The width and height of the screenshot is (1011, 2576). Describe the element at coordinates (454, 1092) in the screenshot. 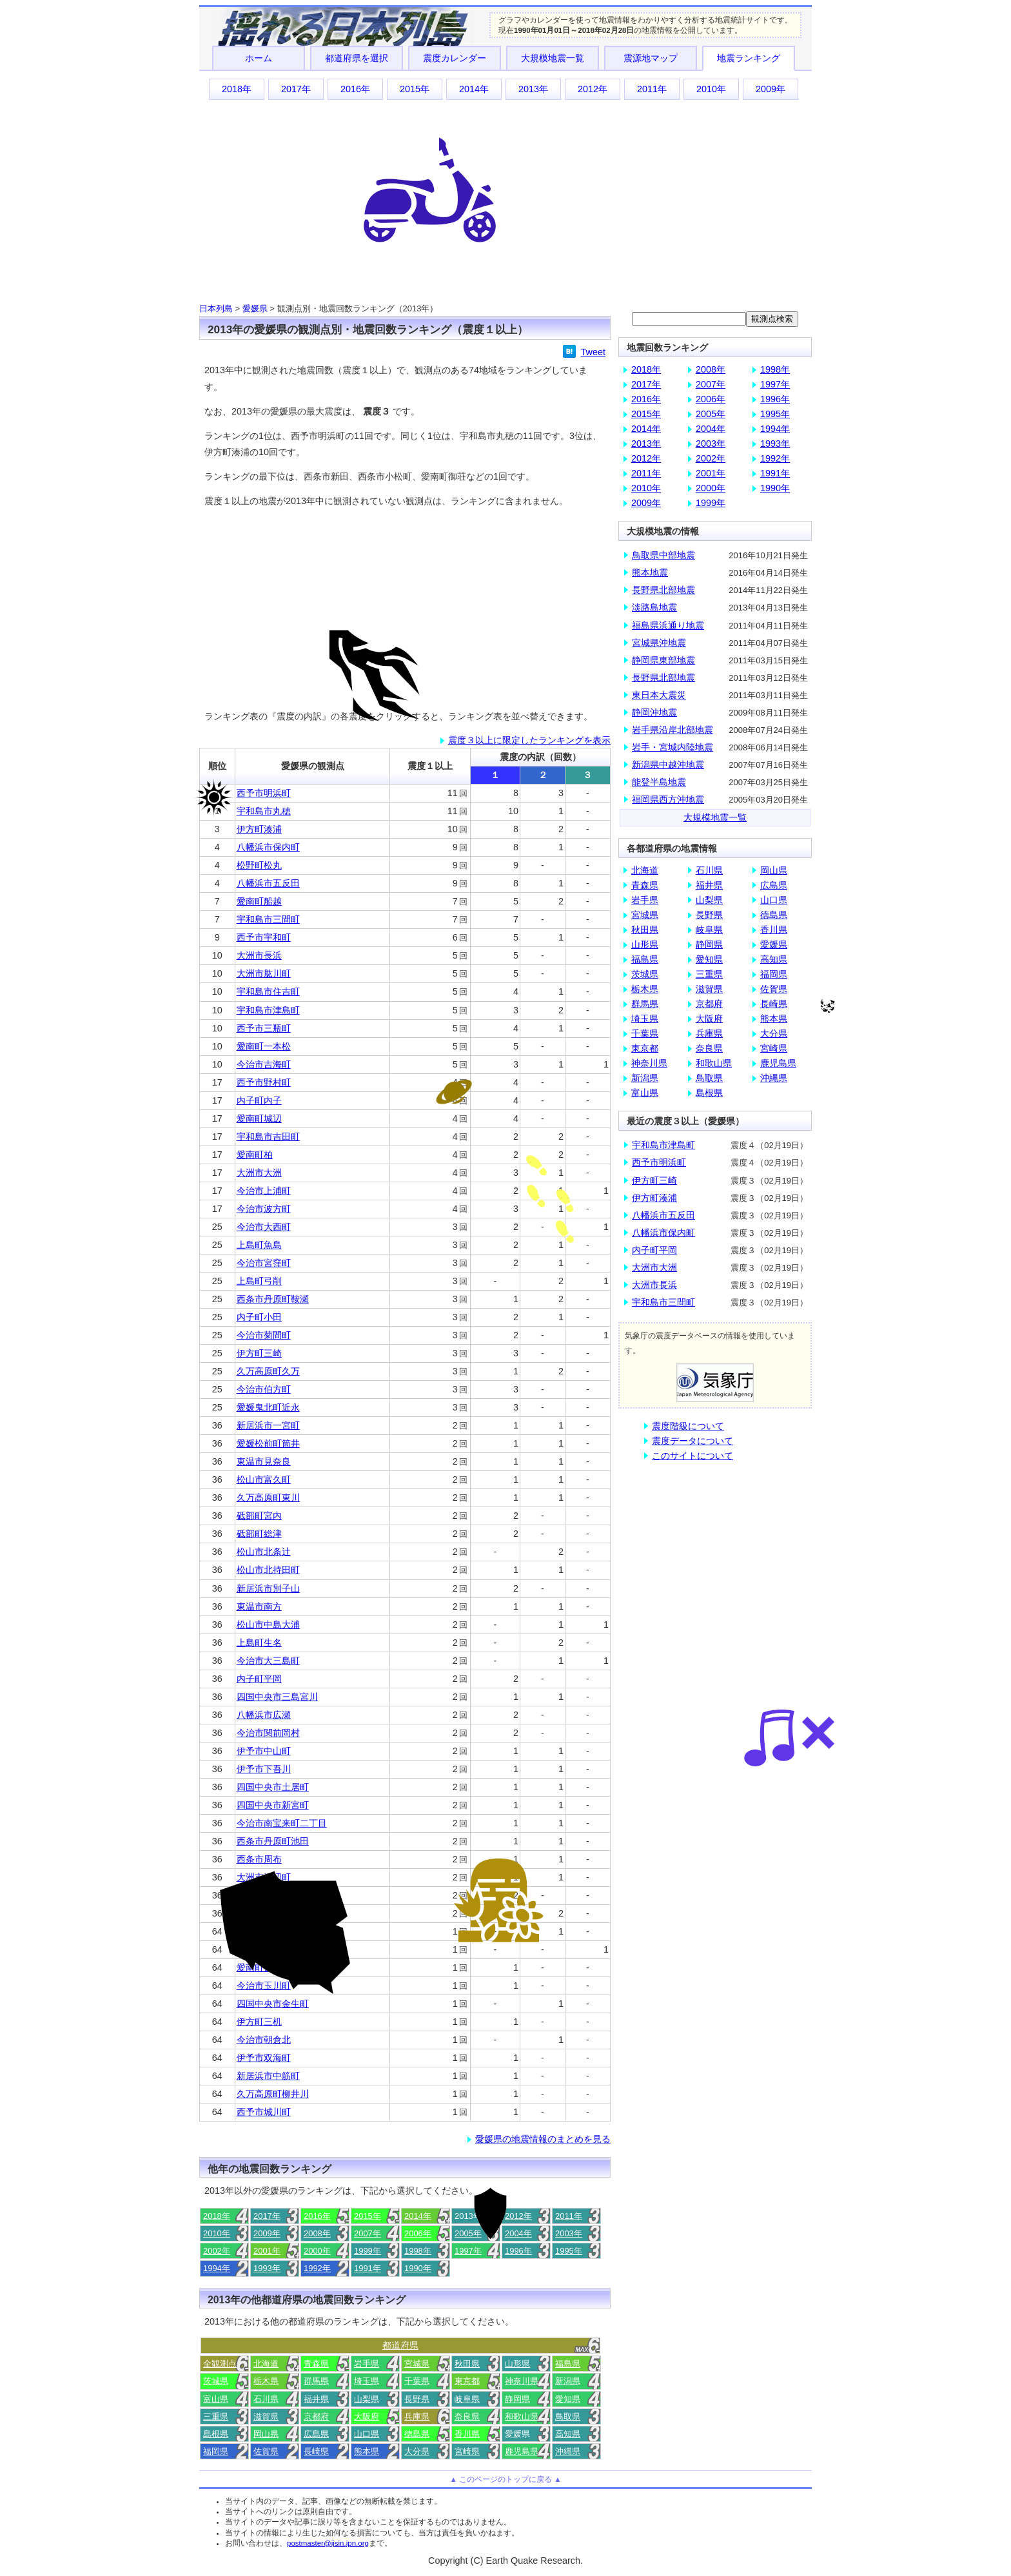

I see `access space or astronomy-themed content` at that location.